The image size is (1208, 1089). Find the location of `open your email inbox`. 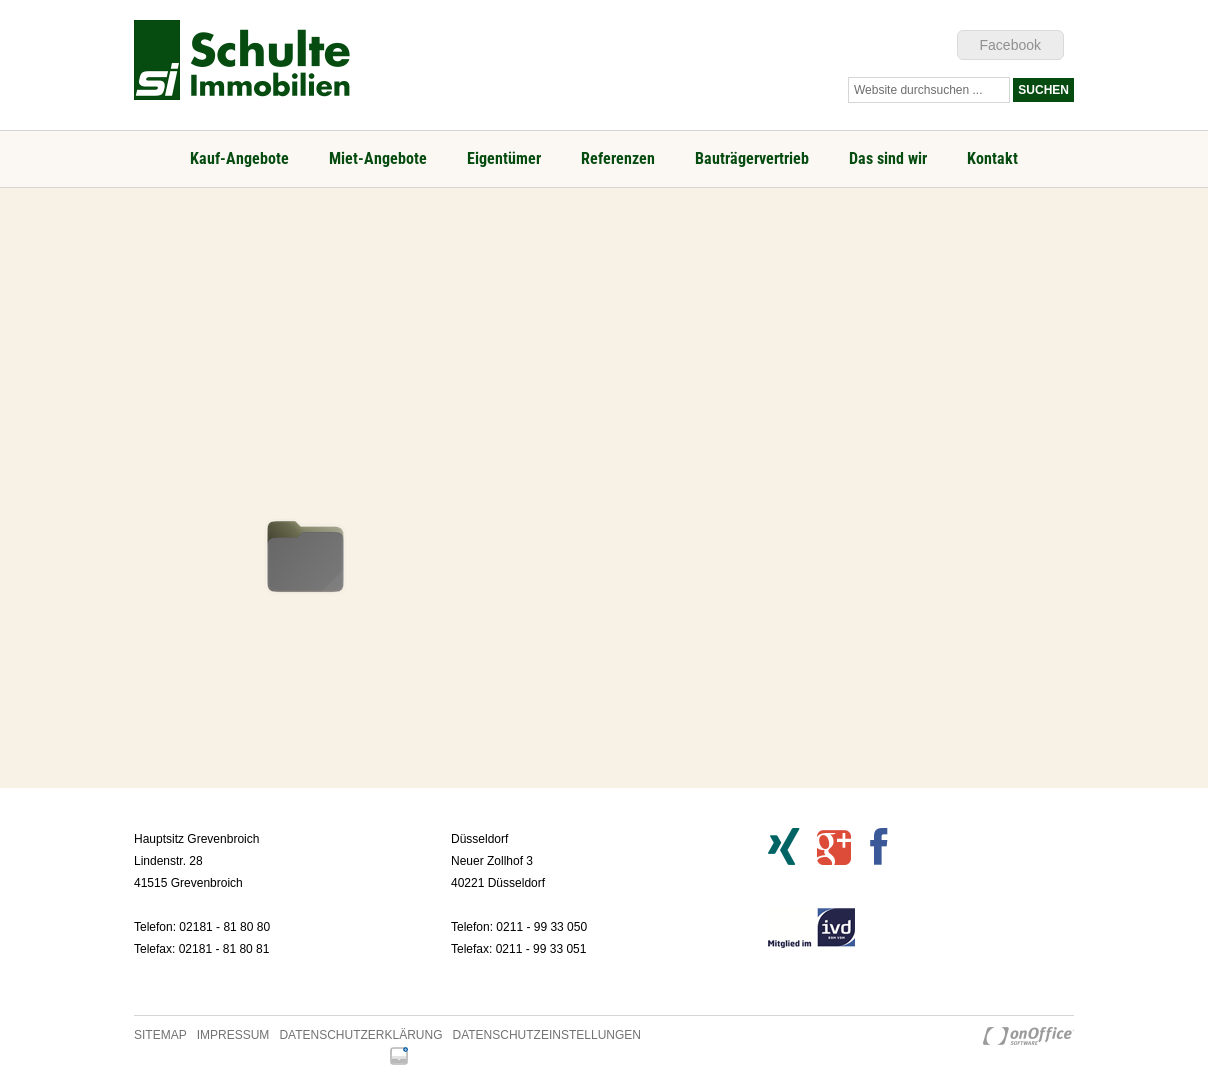

open your email inbox is located at coordinates (399, 1056).